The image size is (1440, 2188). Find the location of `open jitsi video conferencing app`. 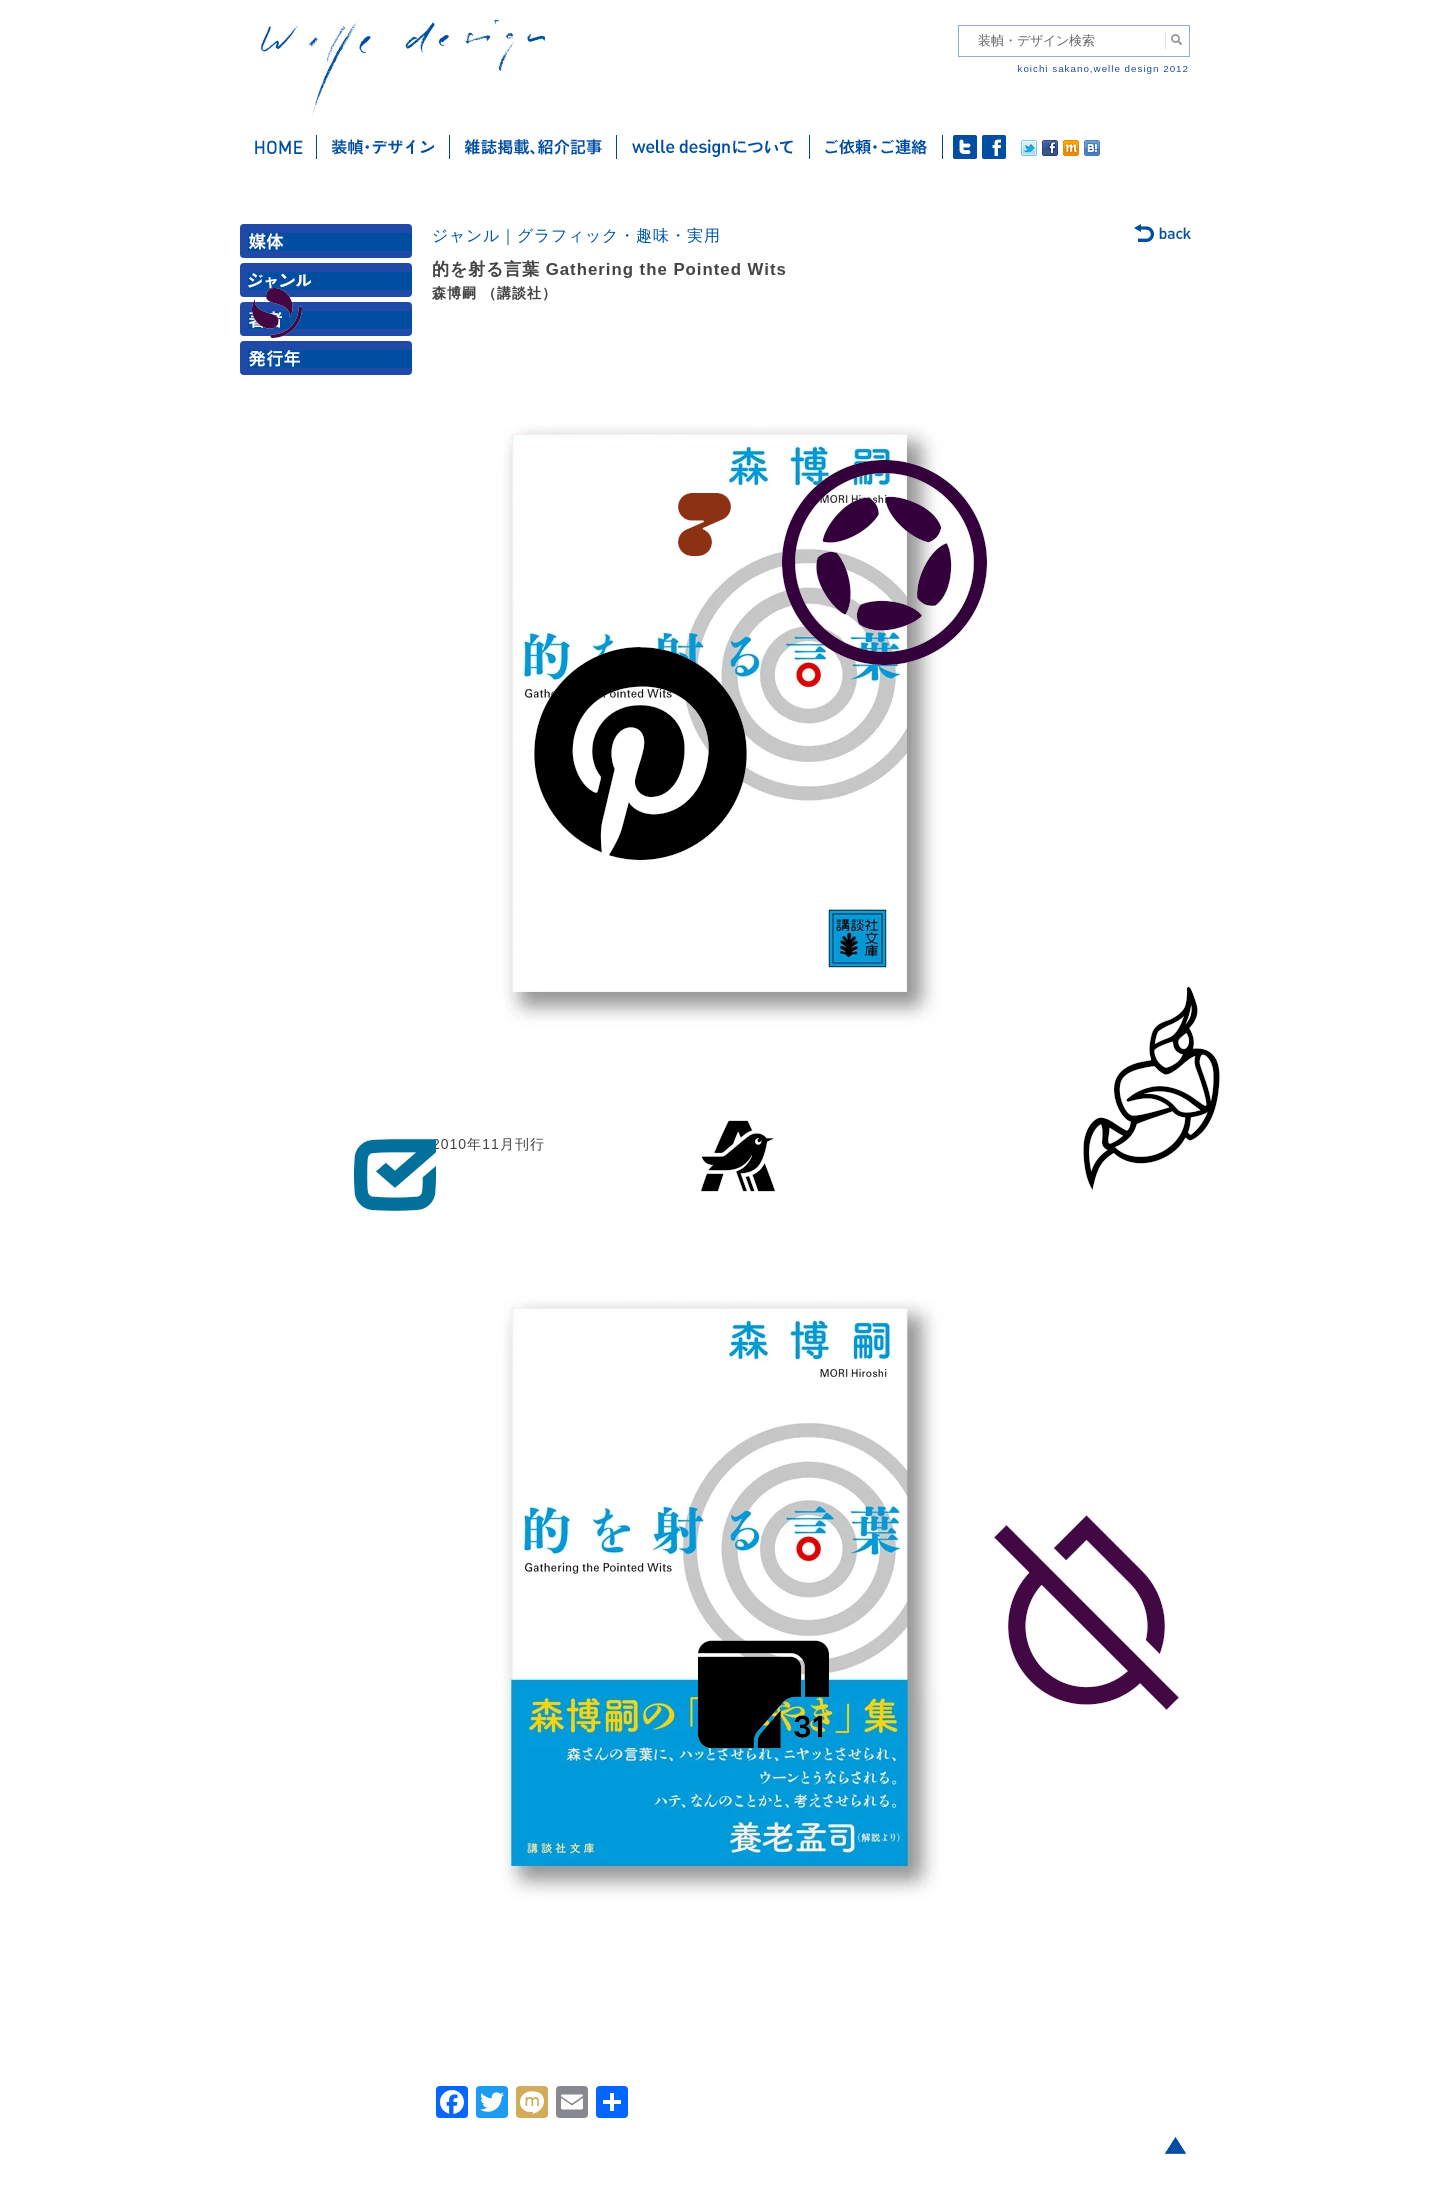

open jitsi video conferencing app is located at coordinates (1151, 1088).